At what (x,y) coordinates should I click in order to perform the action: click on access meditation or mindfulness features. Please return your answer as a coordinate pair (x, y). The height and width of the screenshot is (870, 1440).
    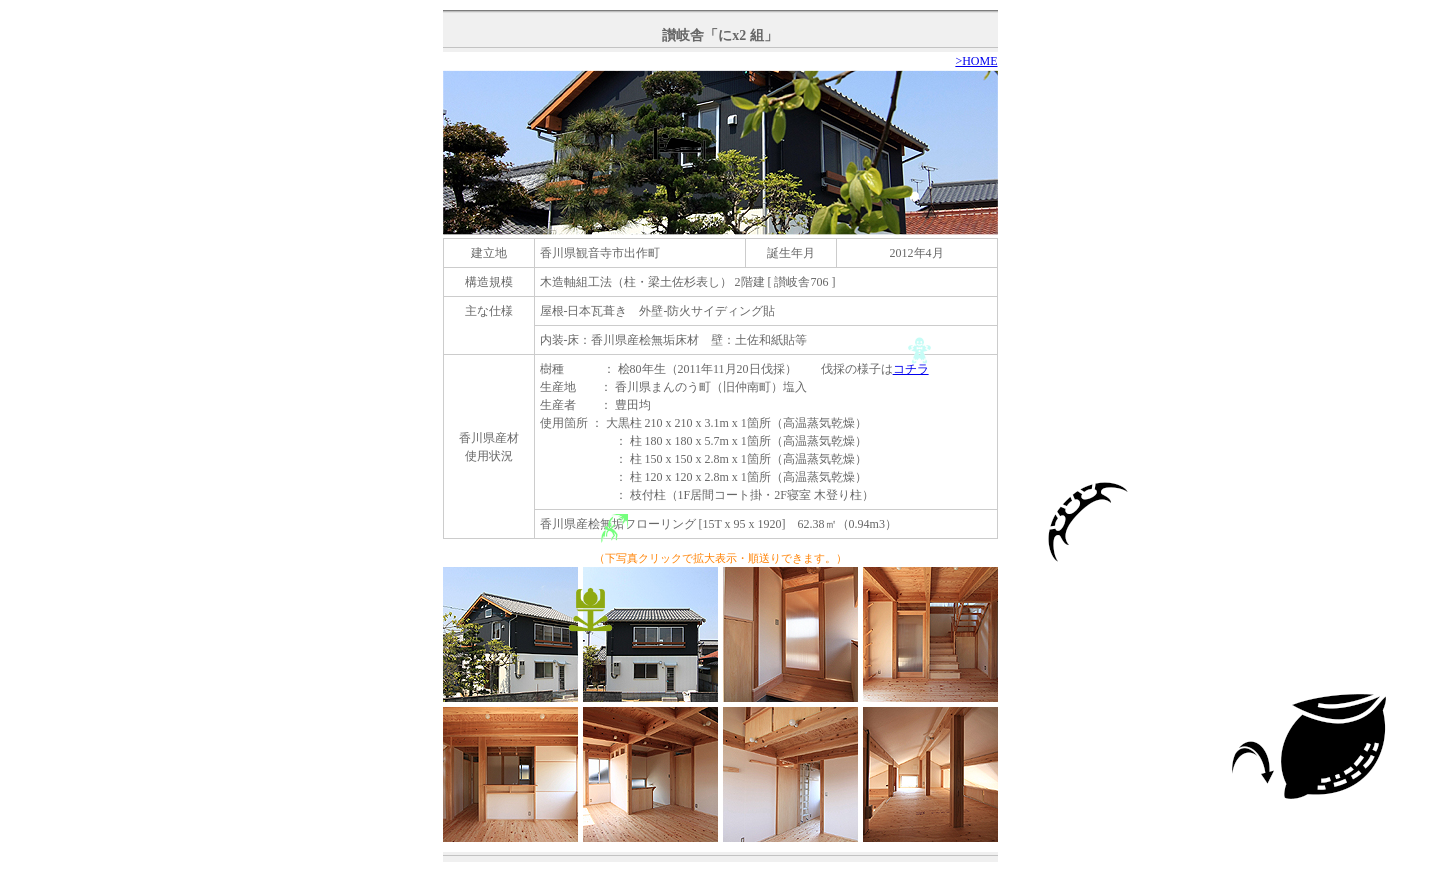
    Looking at the image, I should click on (590, 609).